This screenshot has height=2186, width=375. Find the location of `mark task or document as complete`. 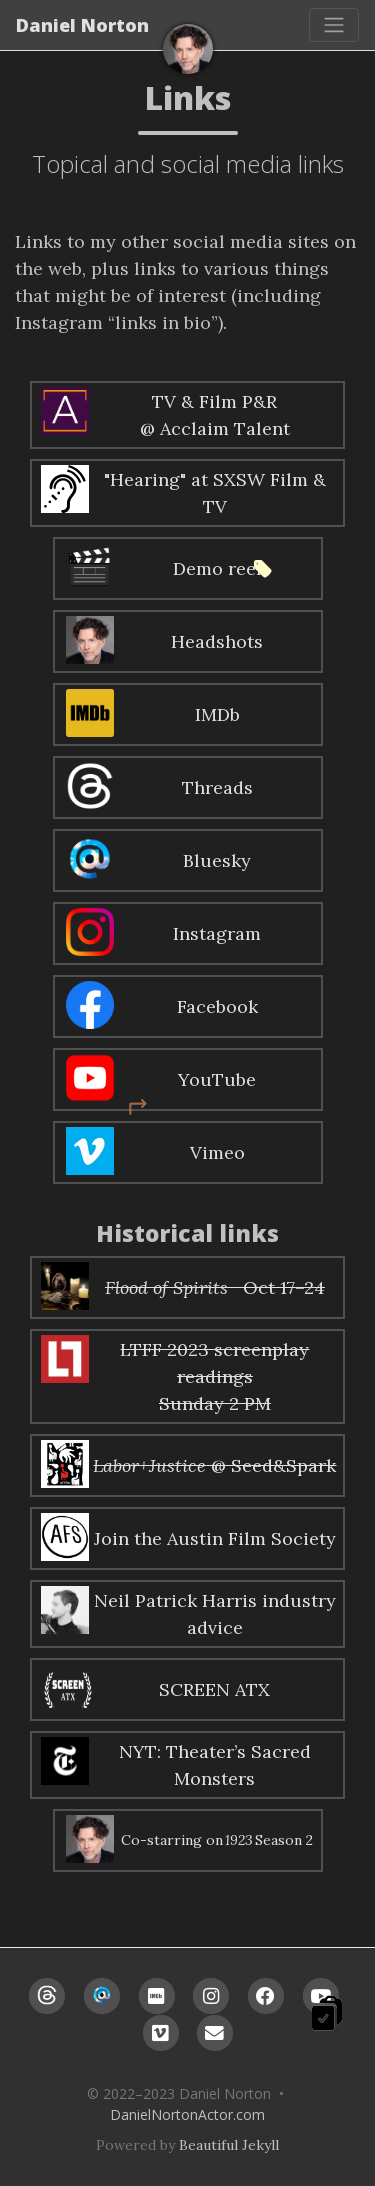

mark task or document as complete is located at coordinates (327, 2013).